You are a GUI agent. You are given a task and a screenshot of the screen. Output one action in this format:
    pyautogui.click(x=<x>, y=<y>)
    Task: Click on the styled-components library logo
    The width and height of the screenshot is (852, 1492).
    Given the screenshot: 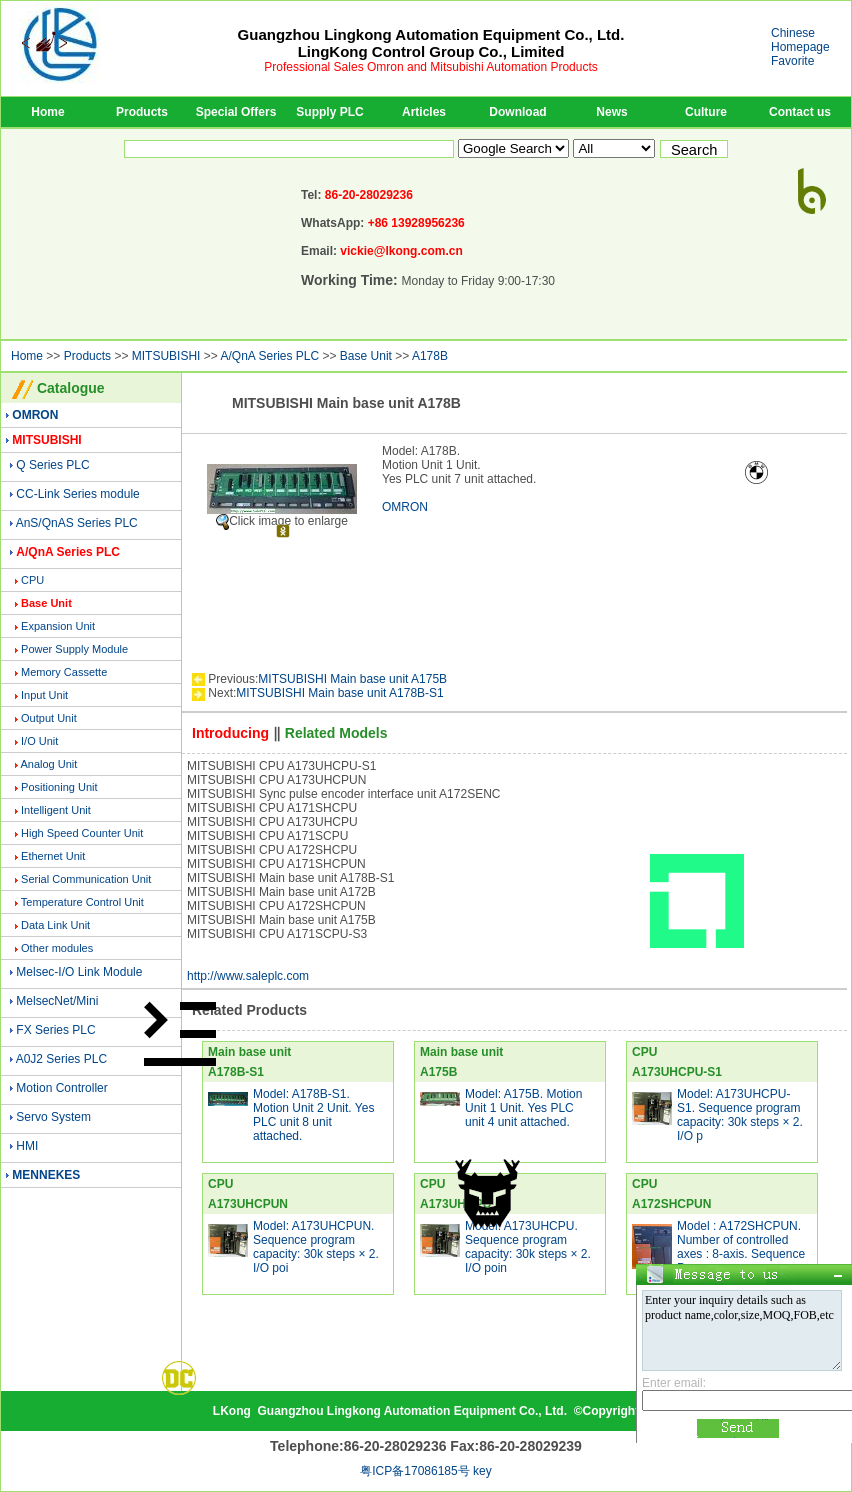 What is the action you would take?
    pyautogui.click(x=44, y=41)
    